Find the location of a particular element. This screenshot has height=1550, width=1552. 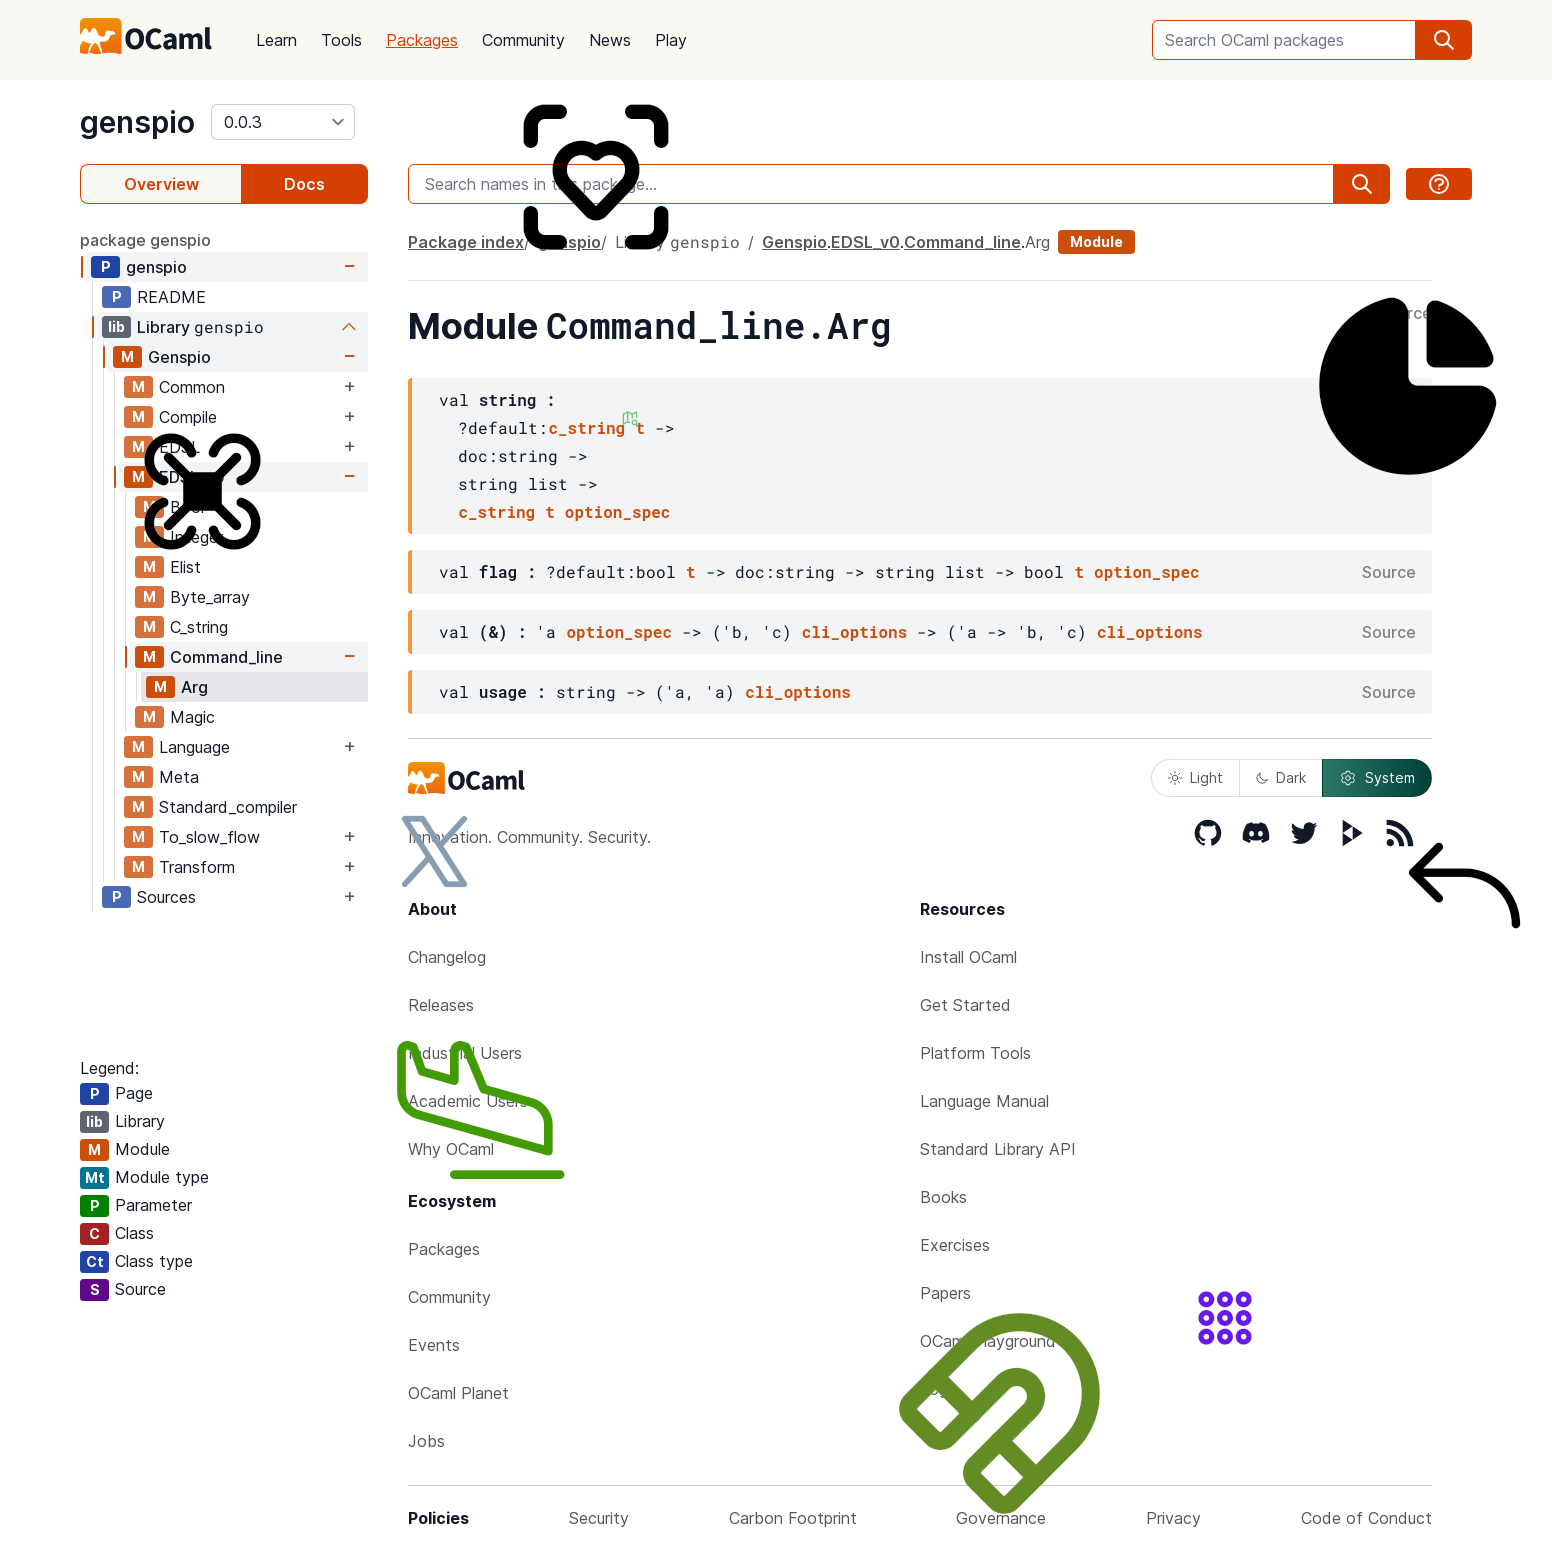

search for a location on the map is located at coordinates (630, 418).